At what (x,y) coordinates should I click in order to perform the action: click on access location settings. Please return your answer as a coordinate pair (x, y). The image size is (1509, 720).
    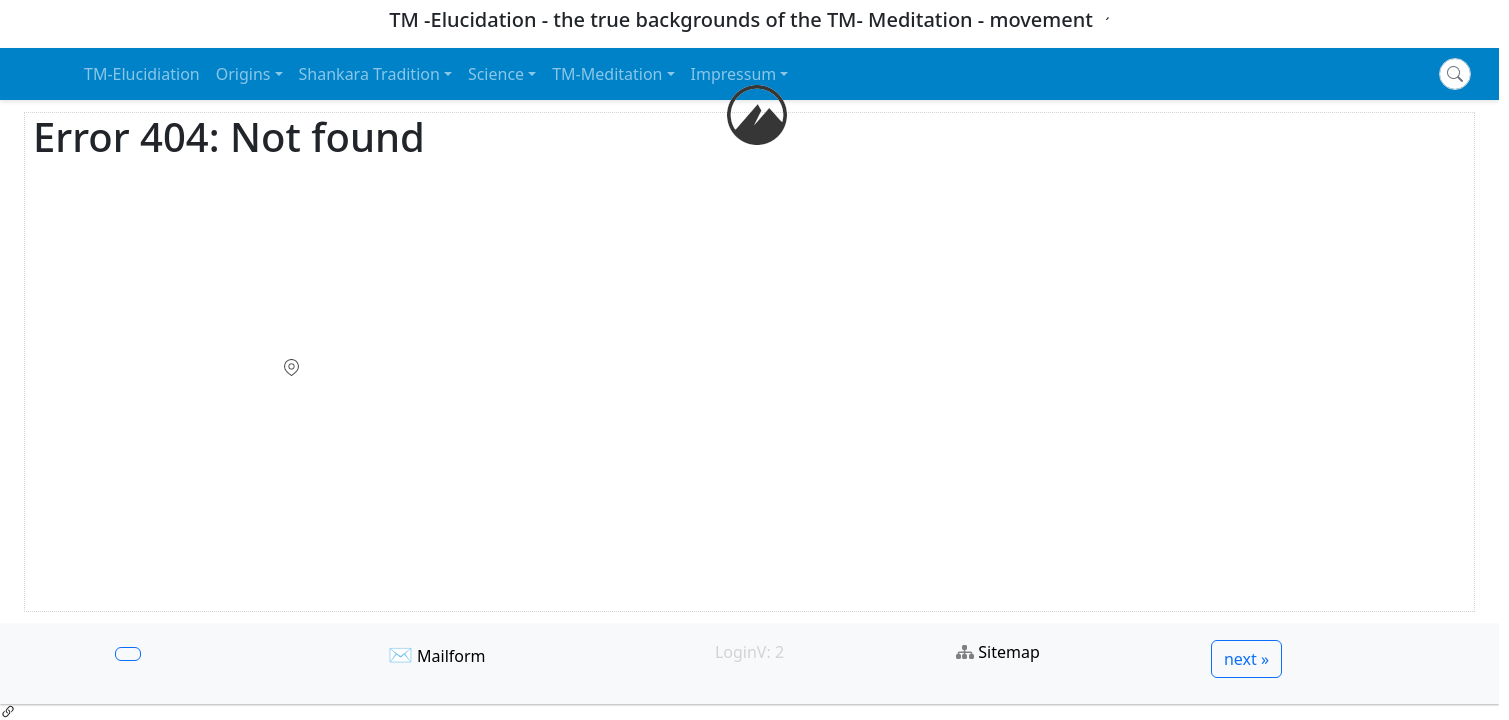
    Looking at the image, I should click on (291, 367).